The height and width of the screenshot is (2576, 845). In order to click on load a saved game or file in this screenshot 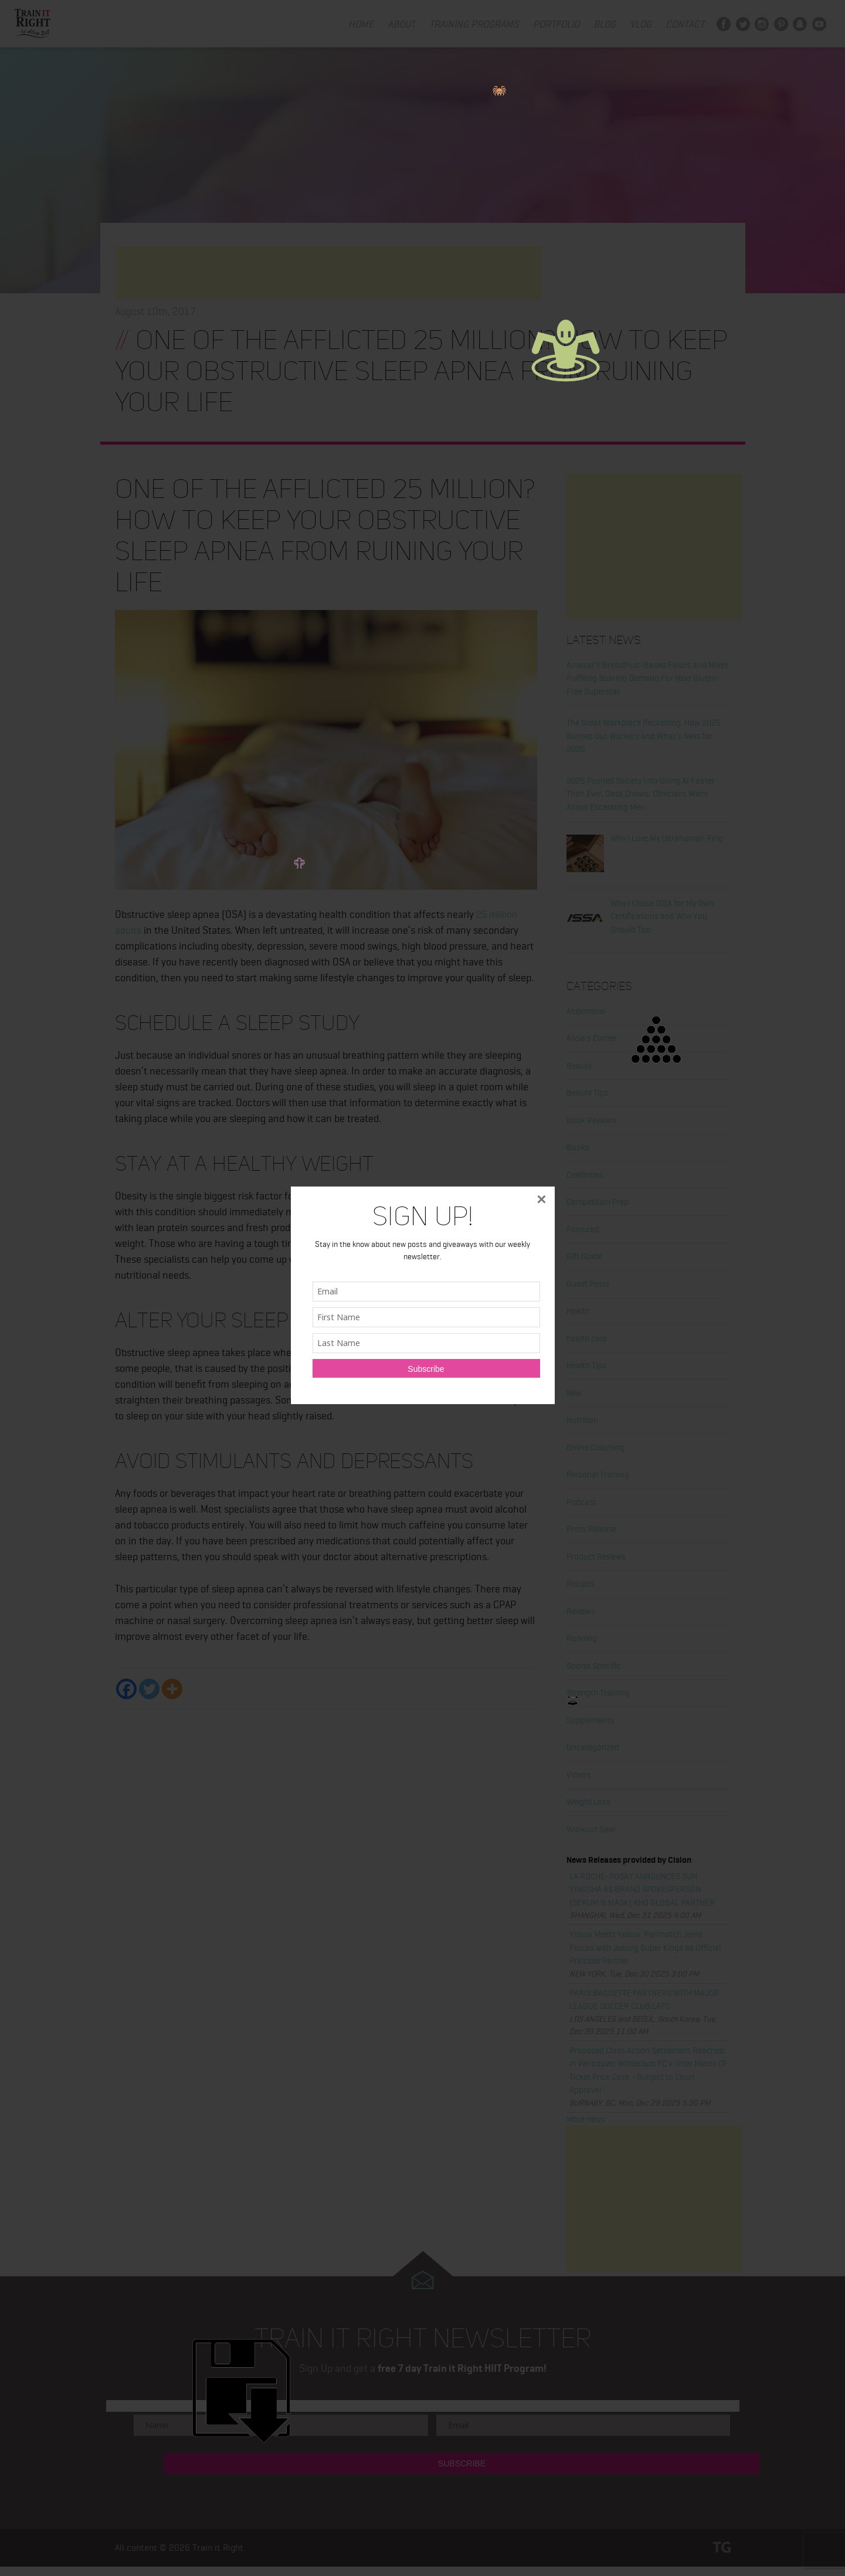, I will do `click(241, 2388)`.